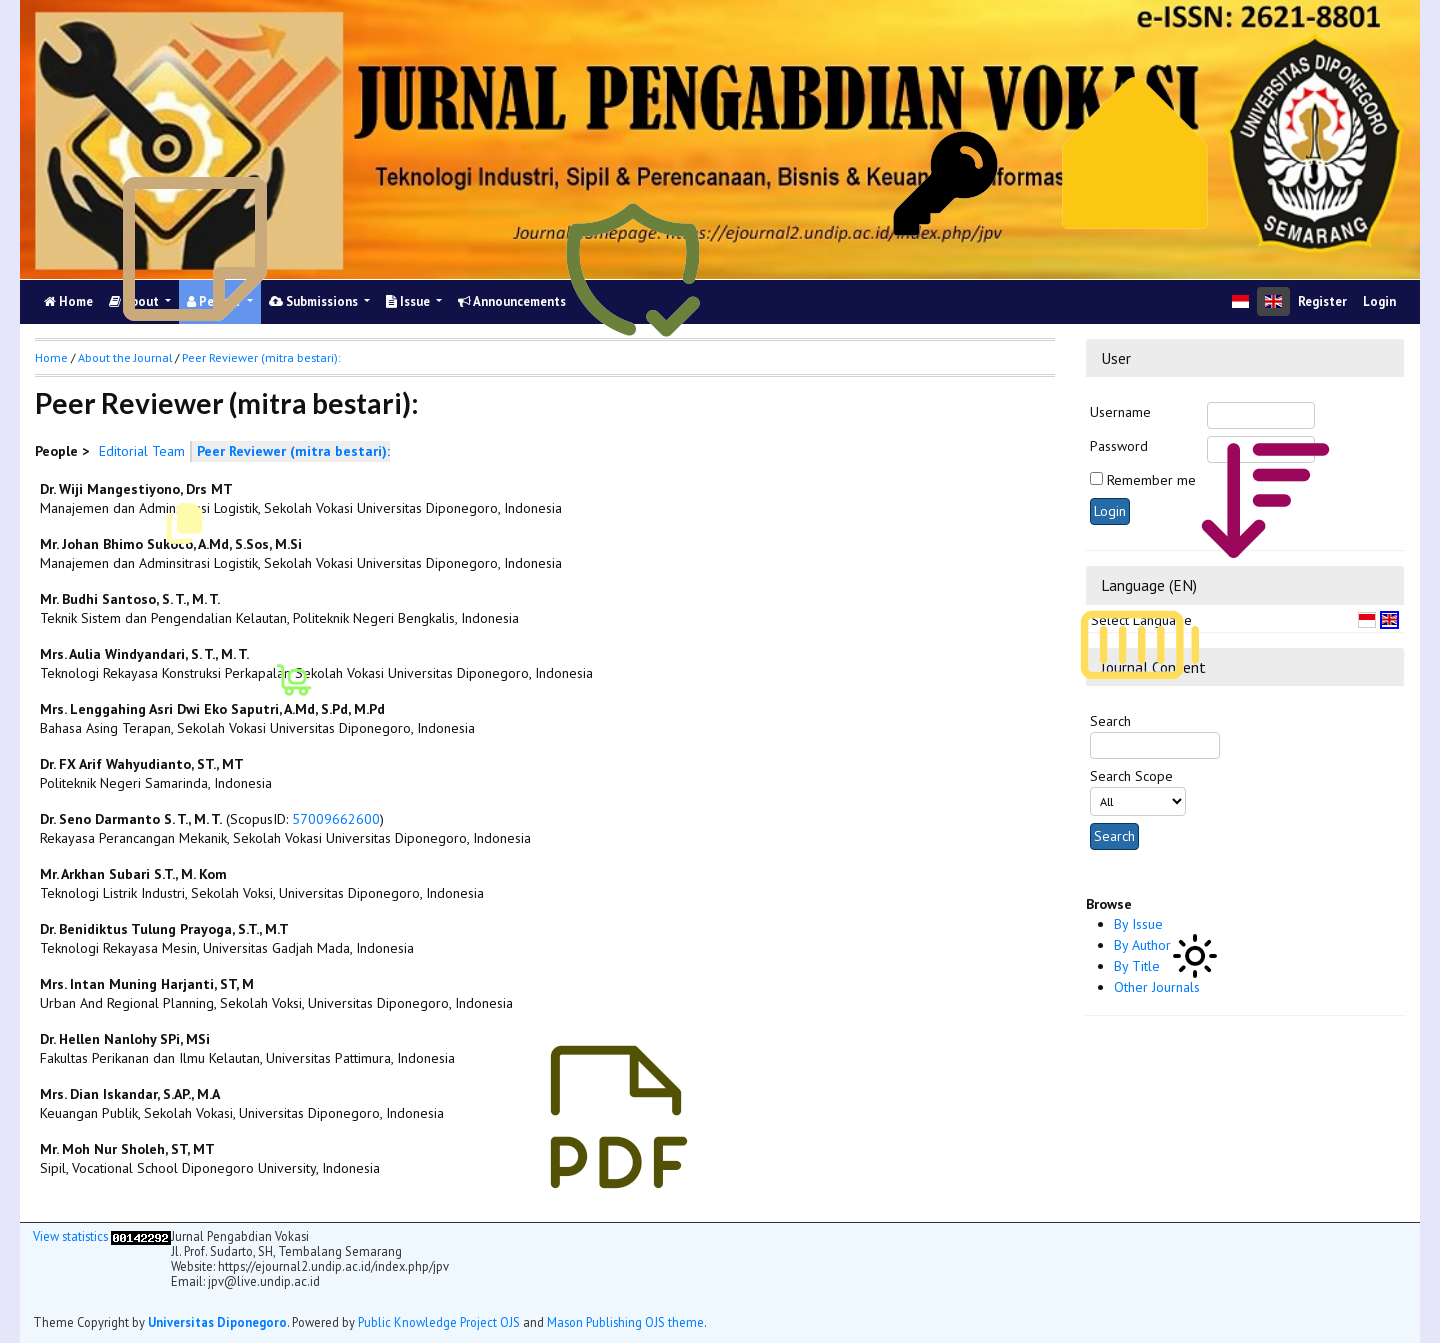 The width and height of the screenshot is (1440, 1343). Describe the element at coordinates (616, 1123) in the screenshot. I see `view or open a PDF document` at that location.